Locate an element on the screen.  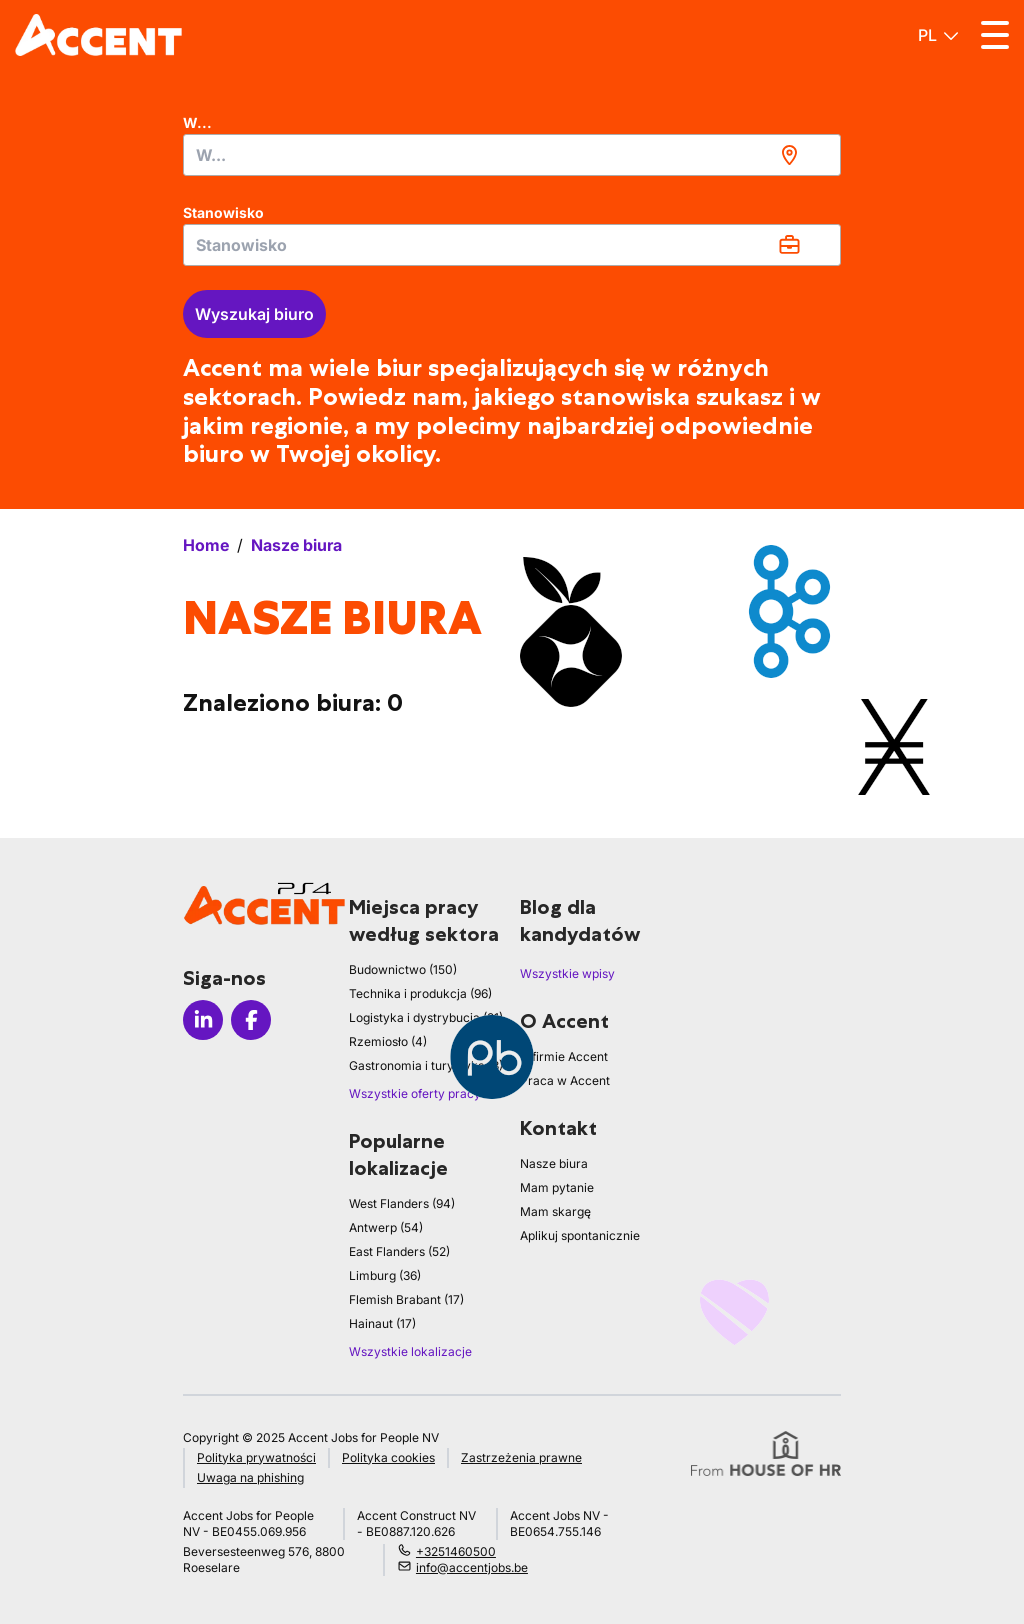
open the Southwest Airlines app is located at coordinates (734, 1312).